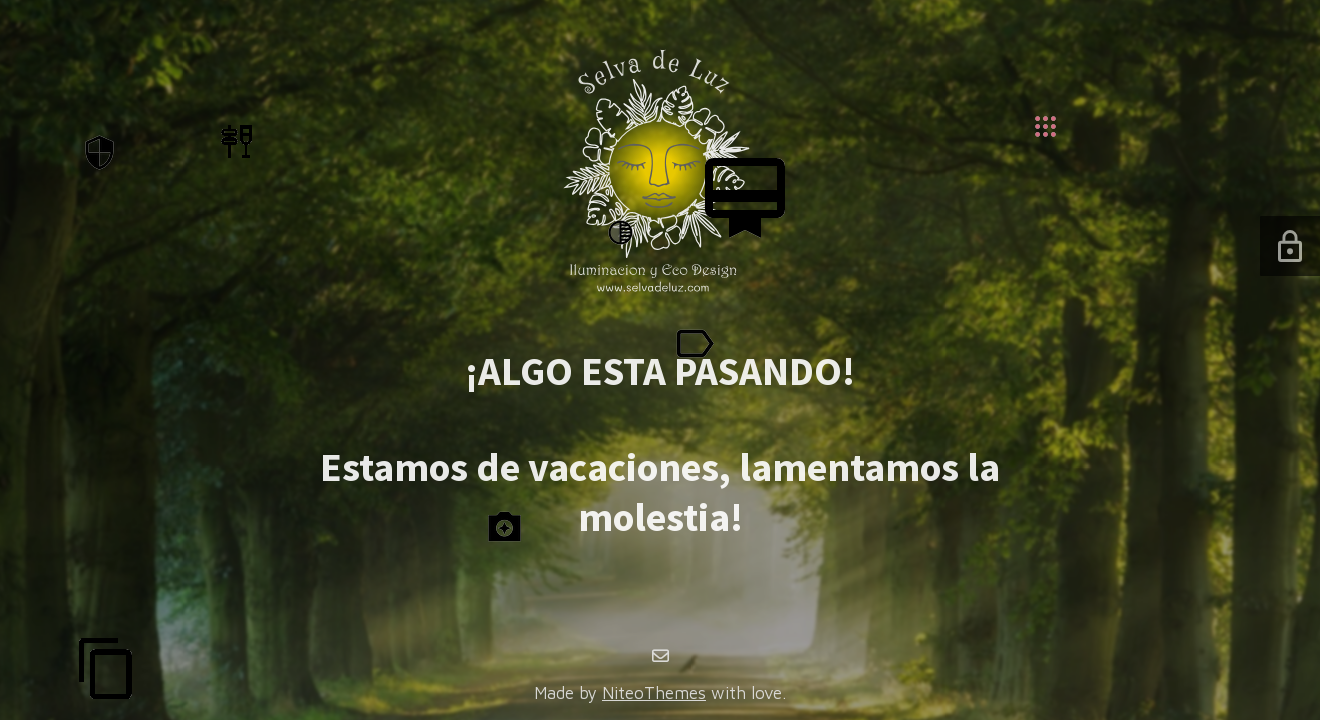  Describe the element at coordinates (99, 152) in the screenshot. I see `access security settings` at that location.